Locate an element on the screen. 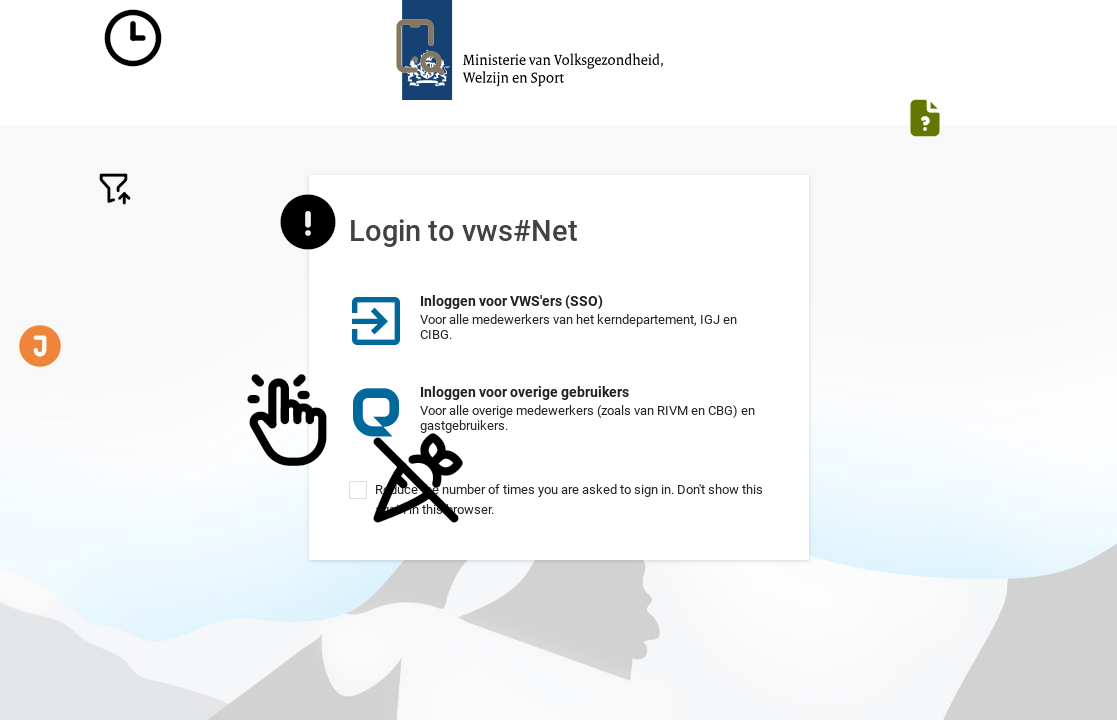 The height and width of the screenshot is (720, 1117). disable vegetable or vegan filter is located at coordinates (416, 480).